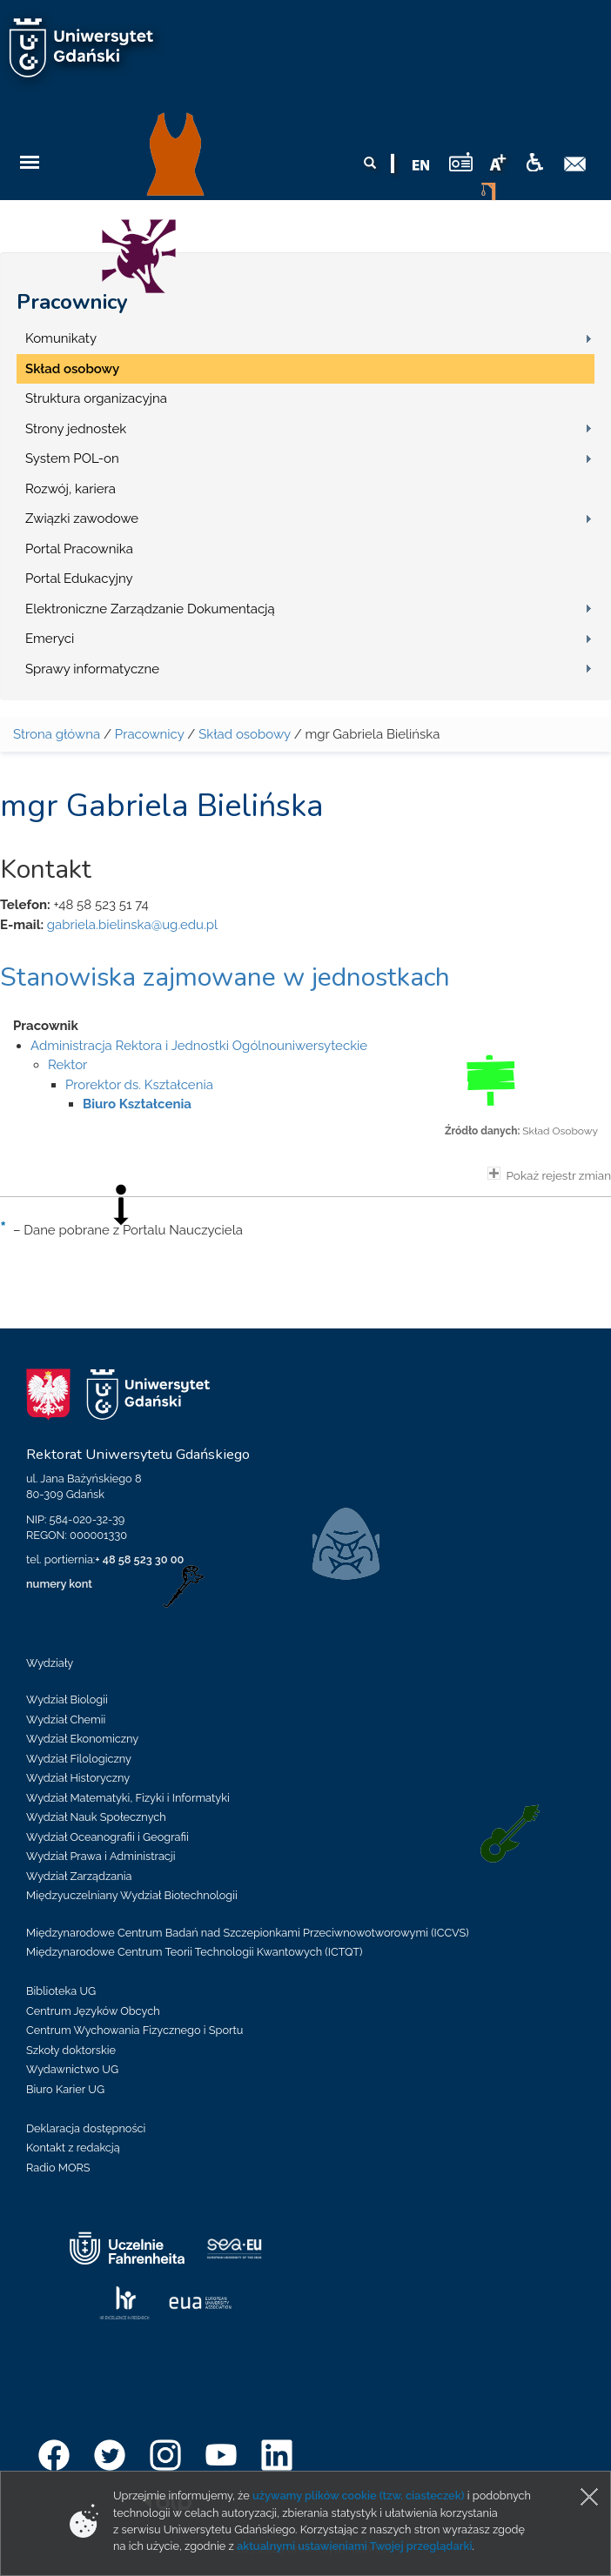 The height and width of the screenshot is (2576, 611). Describe the element at coordinates (182, 1586) in the screenshot. I see `carnyx ancient war horn instrument icon` at that location.